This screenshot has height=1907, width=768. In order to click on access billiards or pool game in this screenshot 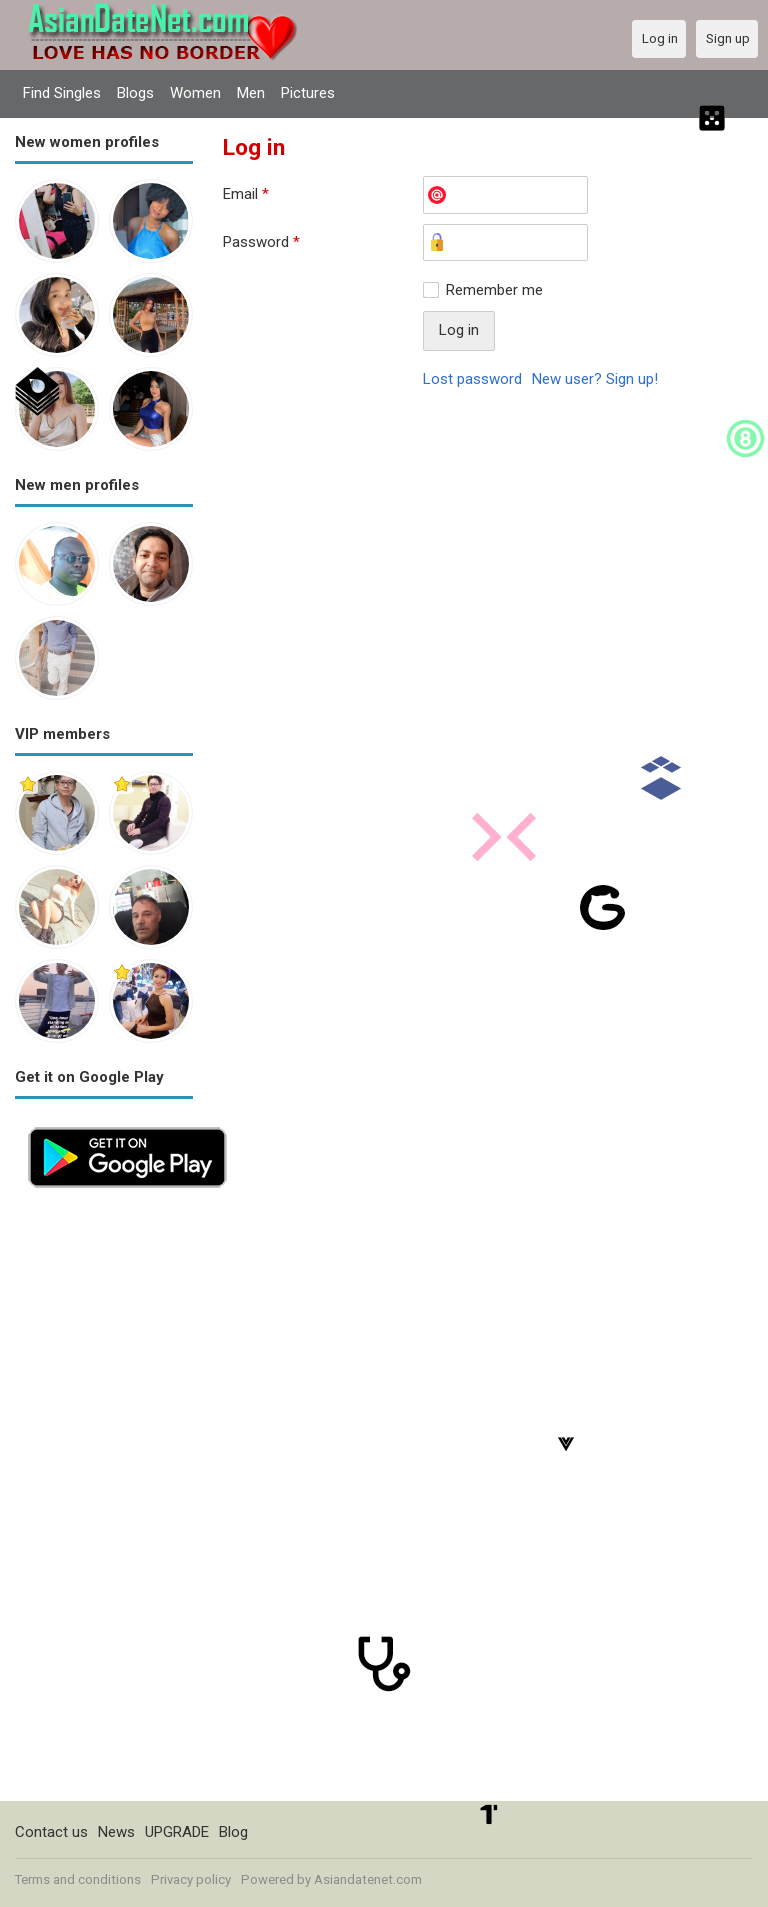, I will do `click(745, 438)`.